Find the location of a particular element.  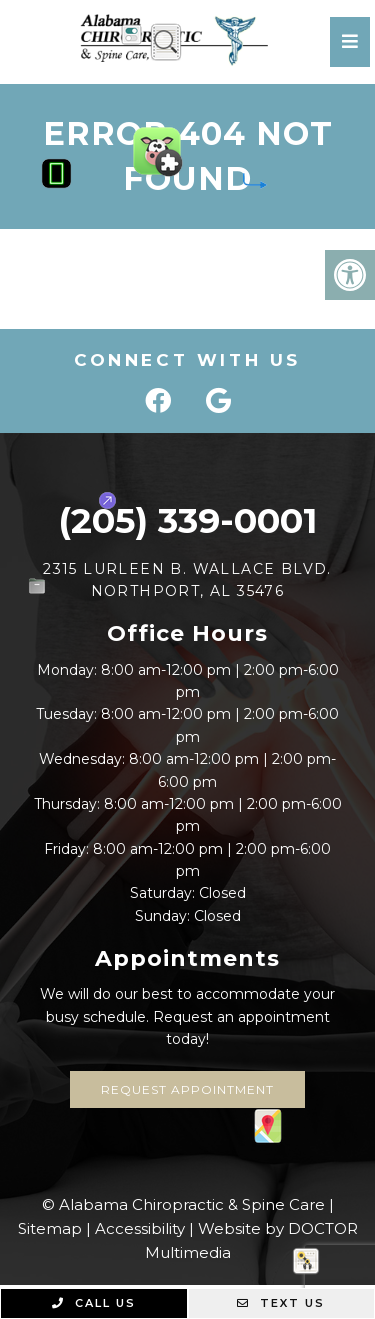

forward this email to another recipient is located at coordinates (255, 179).